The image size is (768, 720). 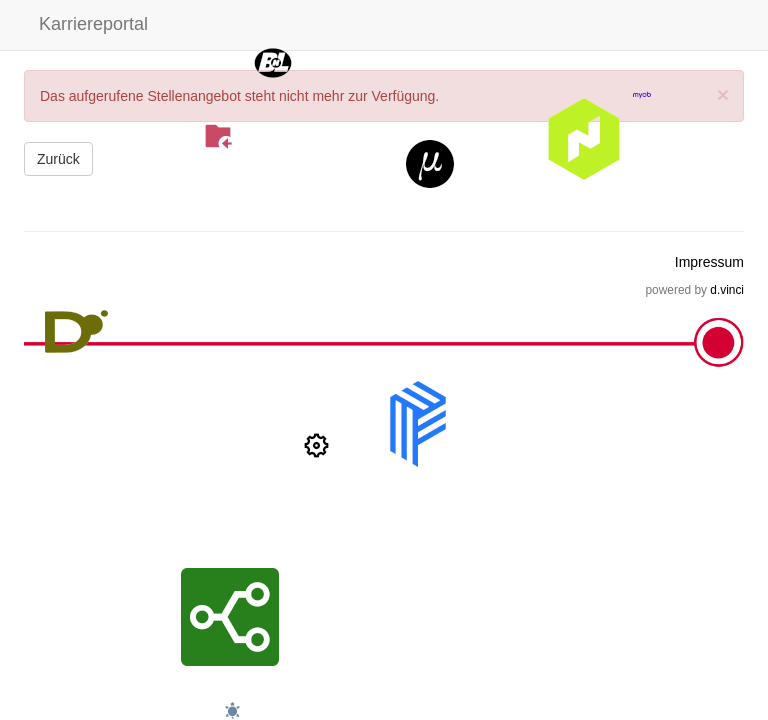 I want to click on go to the Galaxus website or app, so click(x=232, y=710).